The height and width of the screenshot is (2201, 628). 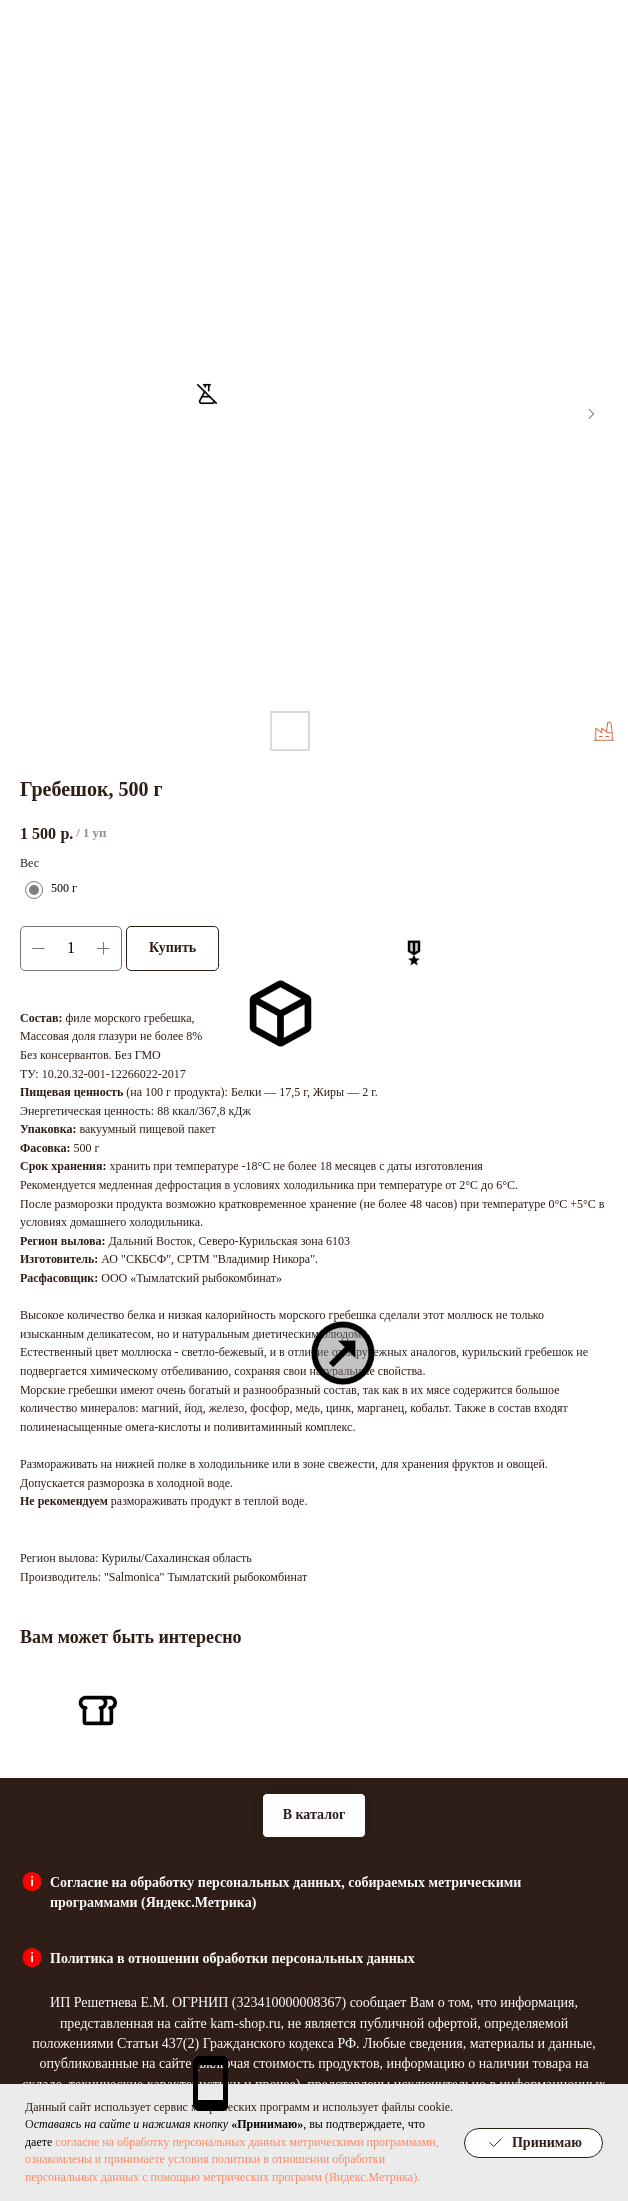 What do you see at coordinates (98, 1710) in the screenshot?
I see `access bakery or bread-related content` at bounding box center [98, 1710].